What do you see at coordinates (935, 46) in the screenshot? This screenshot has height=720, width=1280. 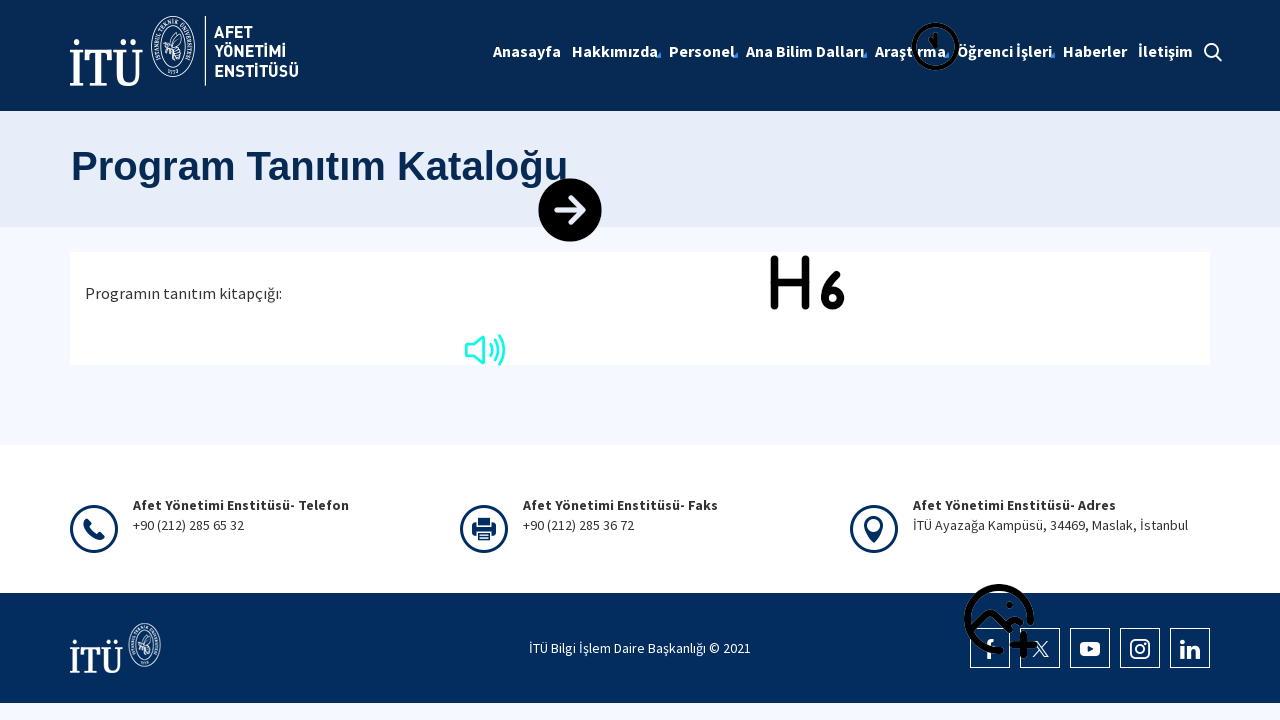 I see `indicates the current time (11 o'clock)` at bounding box center [935, 46].